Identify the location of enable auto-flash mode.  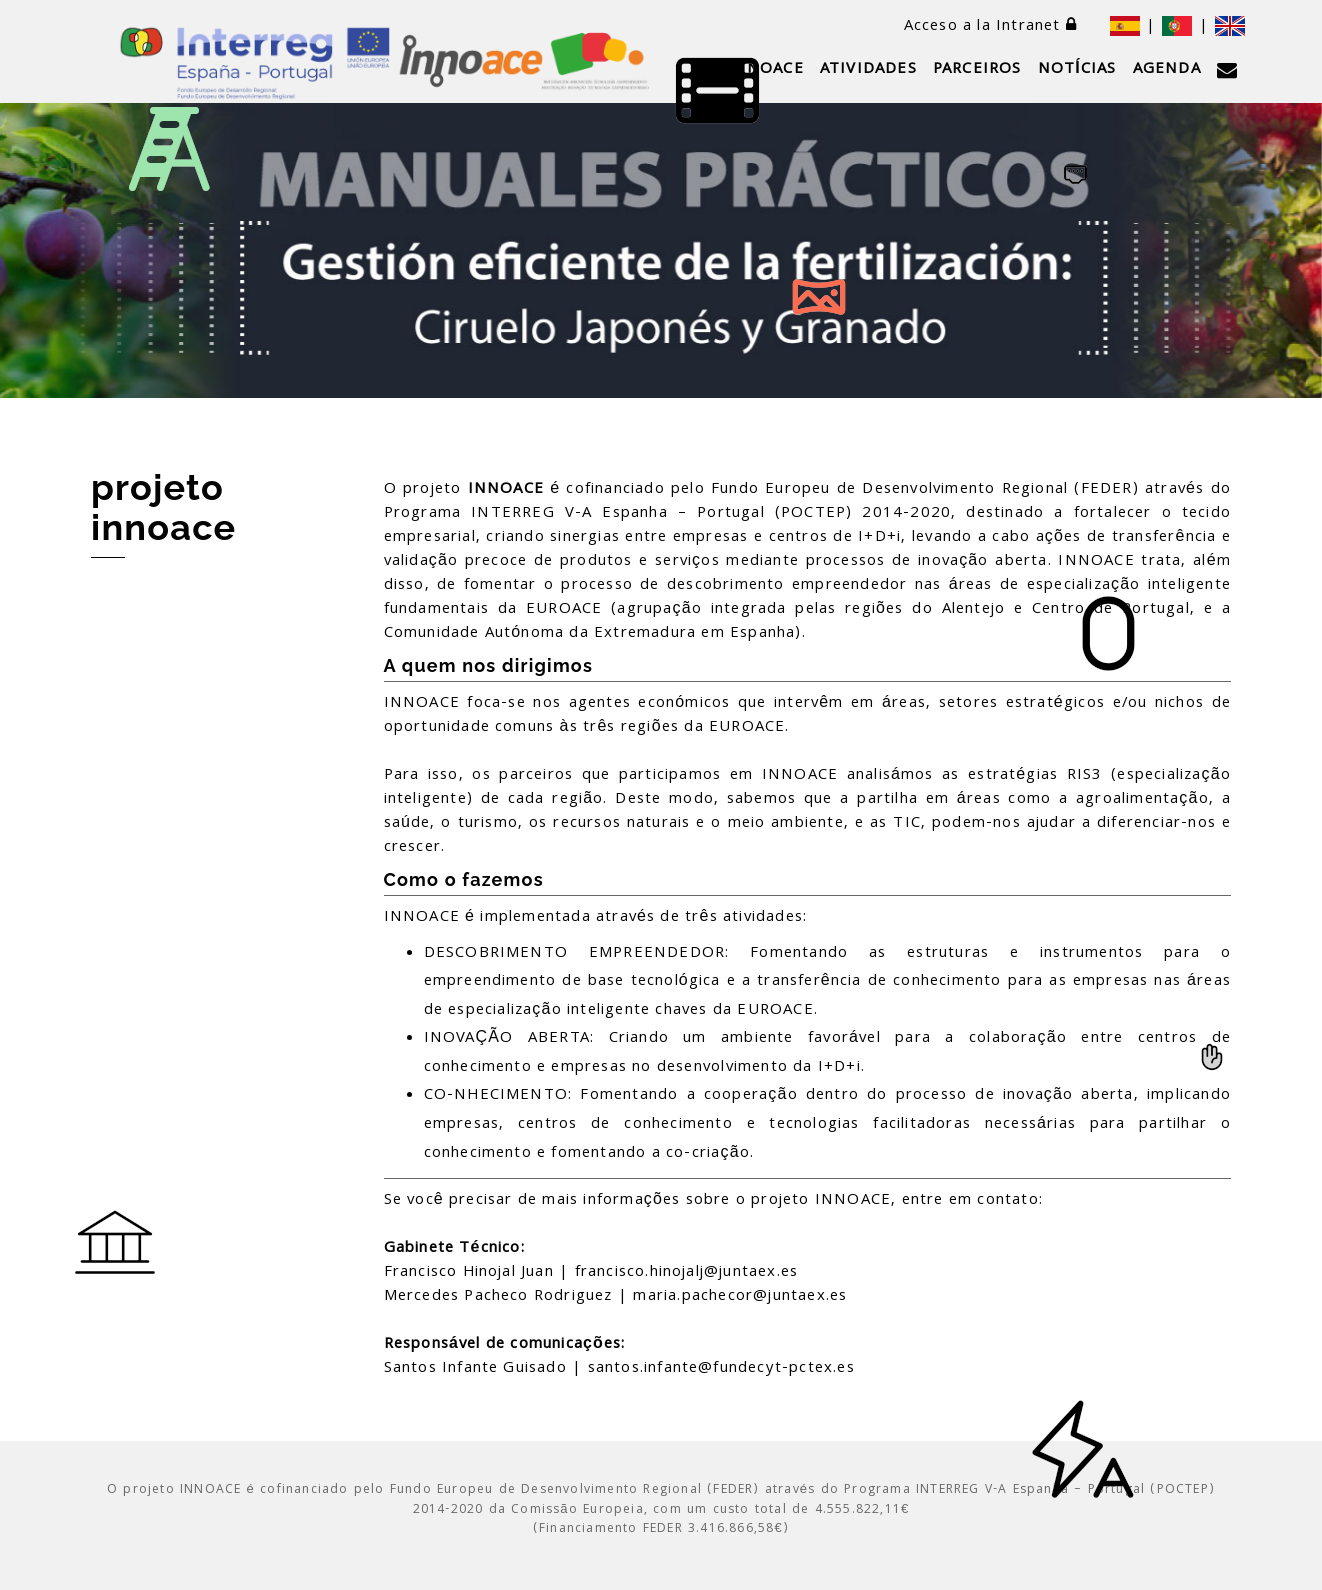
(1081, 1453).